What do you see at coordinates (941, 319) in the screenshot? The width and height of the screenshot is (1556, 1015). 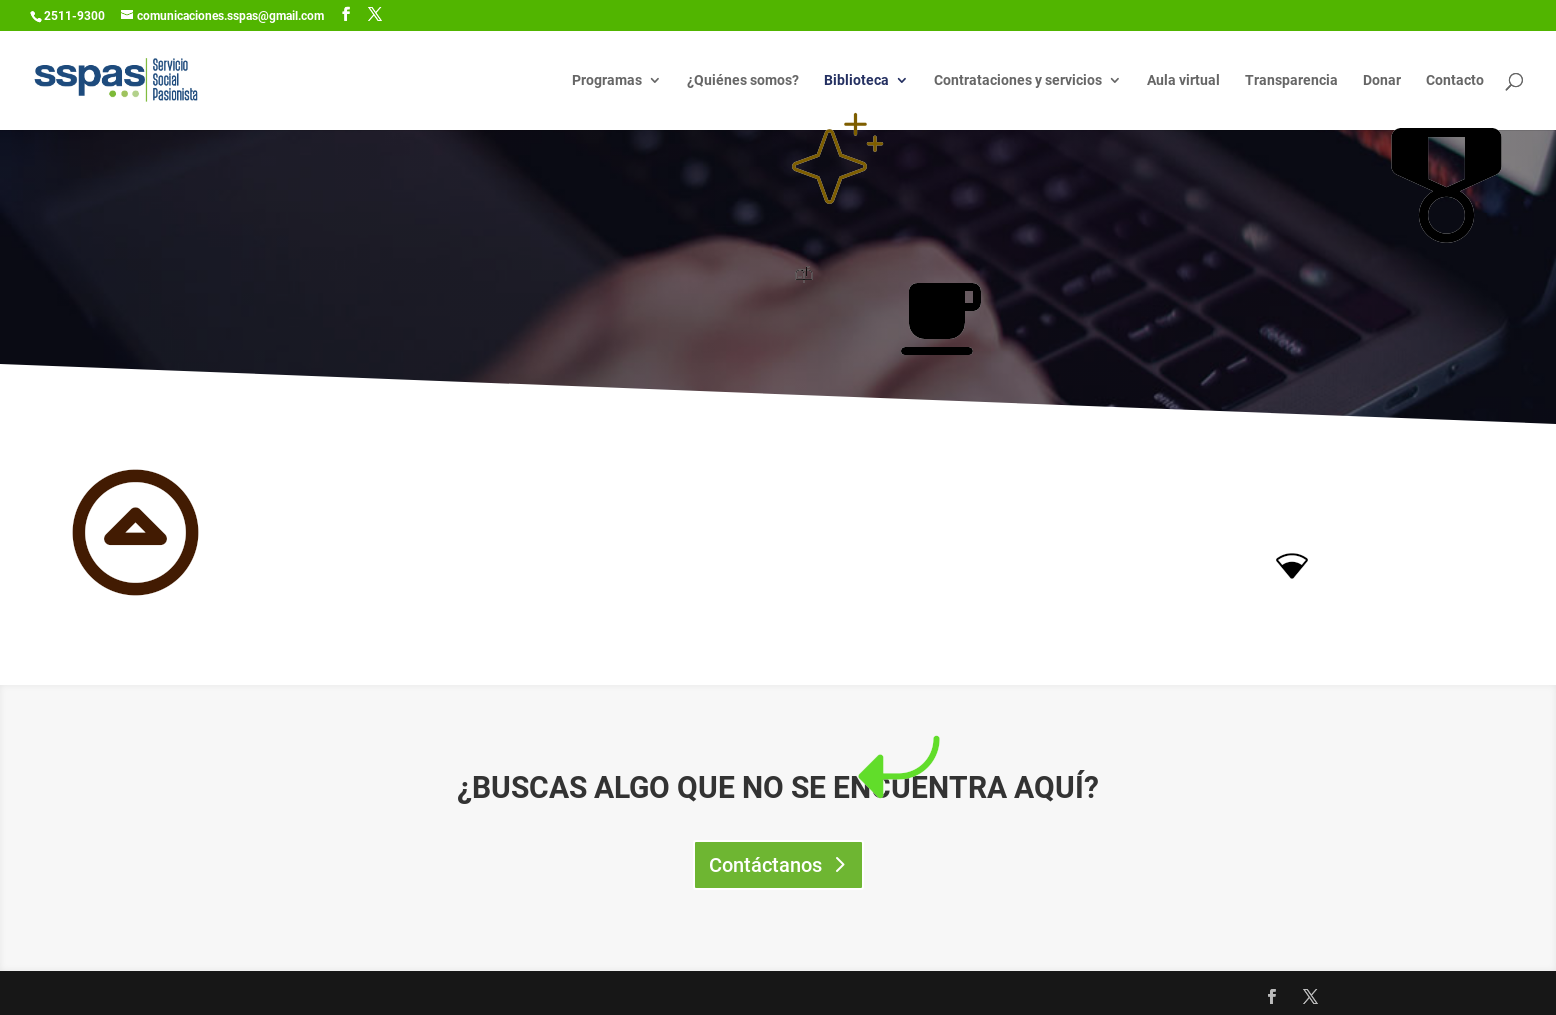 I see `find nearby coffee shops or cafes` at bounding box center [941, 319].